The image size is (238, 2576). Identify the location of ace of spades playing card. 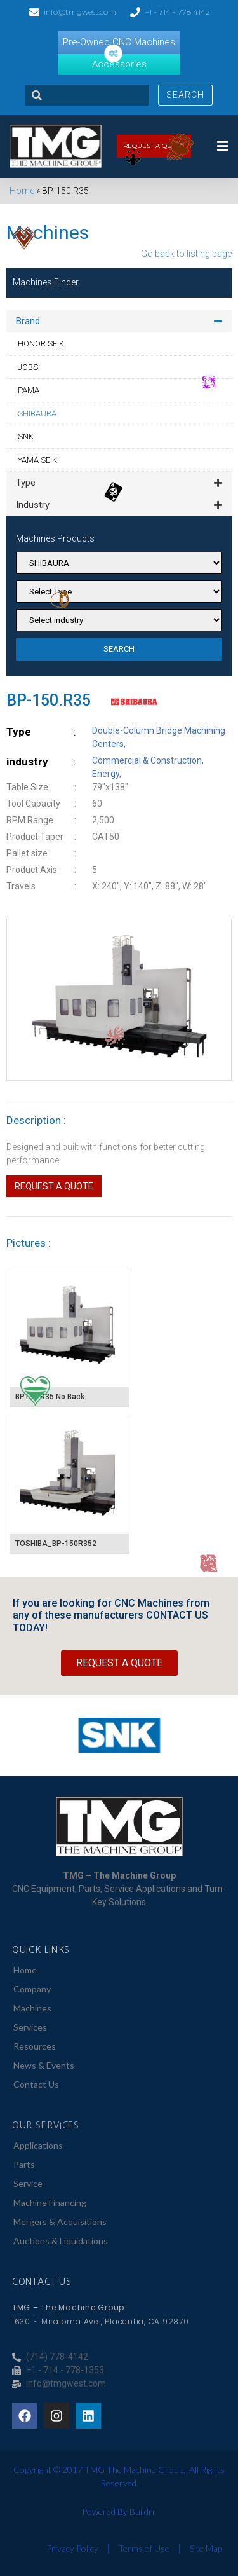
(113, 491).